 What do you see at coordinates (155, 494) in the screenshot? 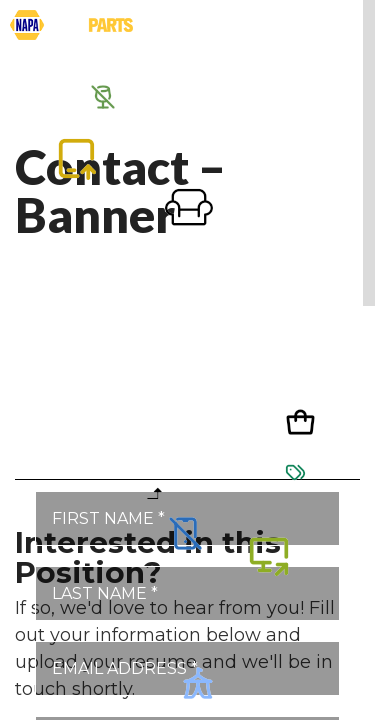
I see `redirect or forward content upward` at bounding box center [155, 494].